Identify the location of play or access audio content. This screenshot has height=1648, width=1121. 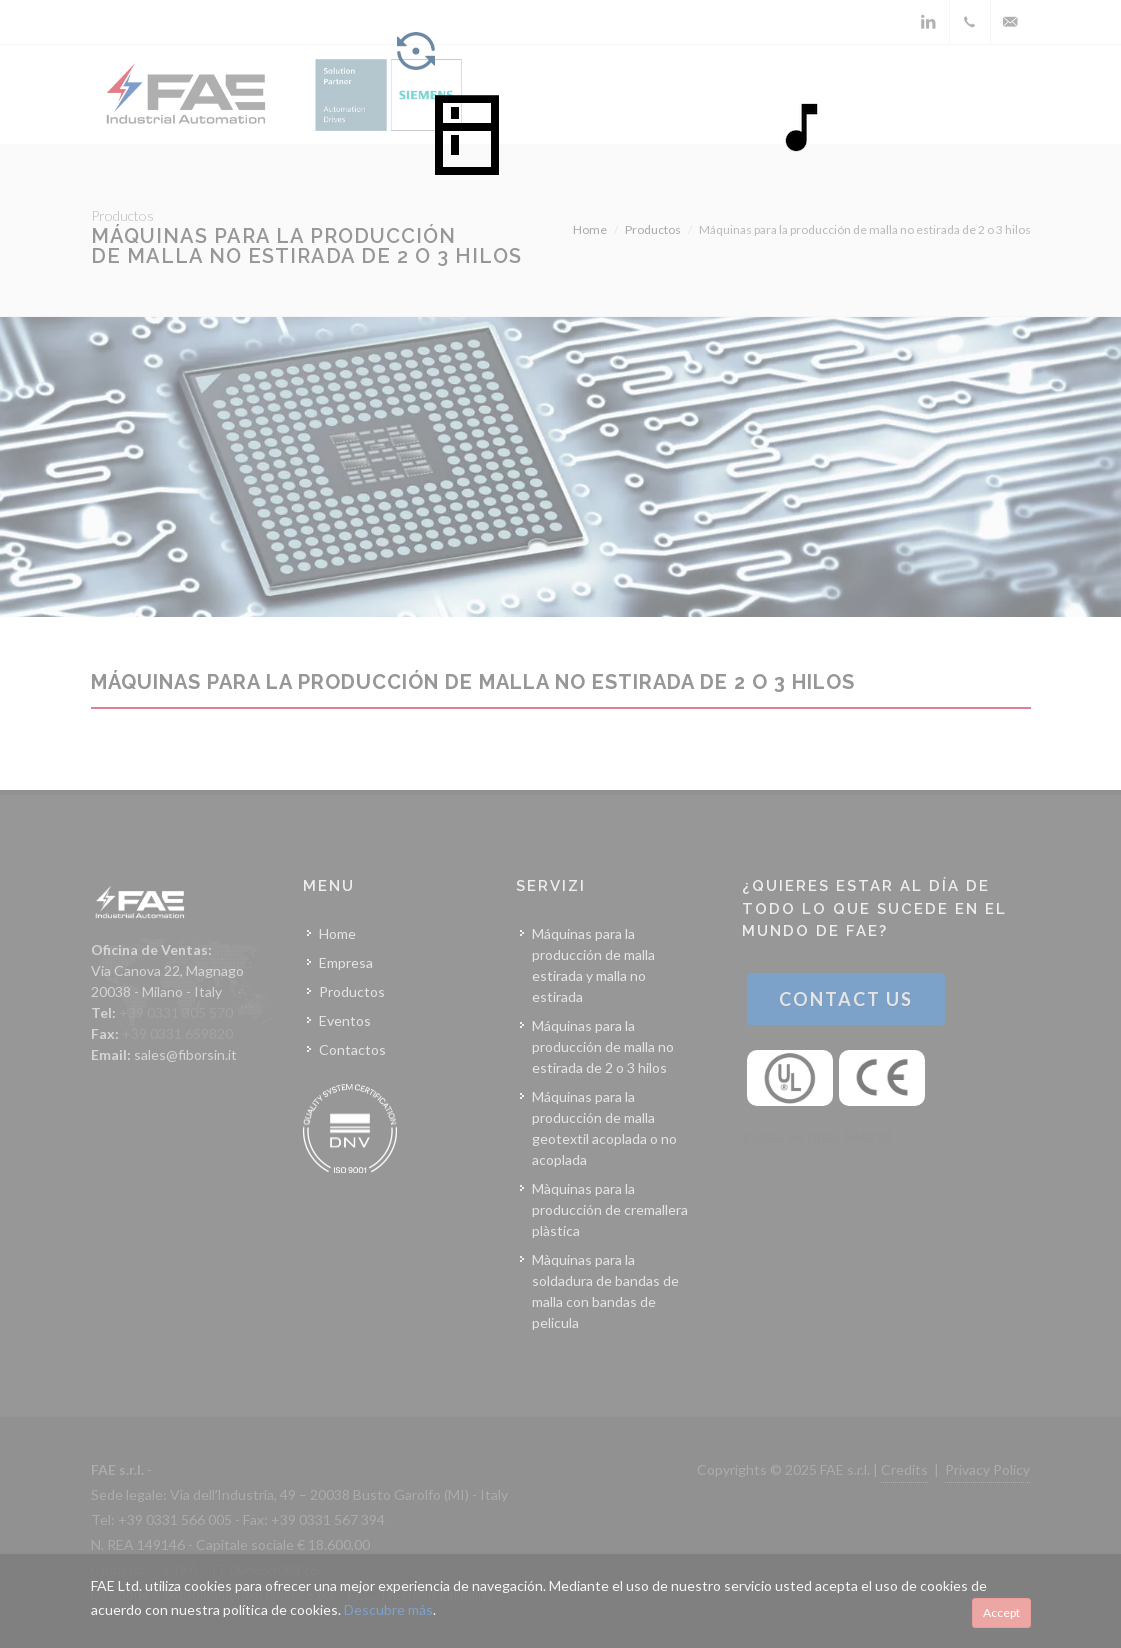
(801, 127).